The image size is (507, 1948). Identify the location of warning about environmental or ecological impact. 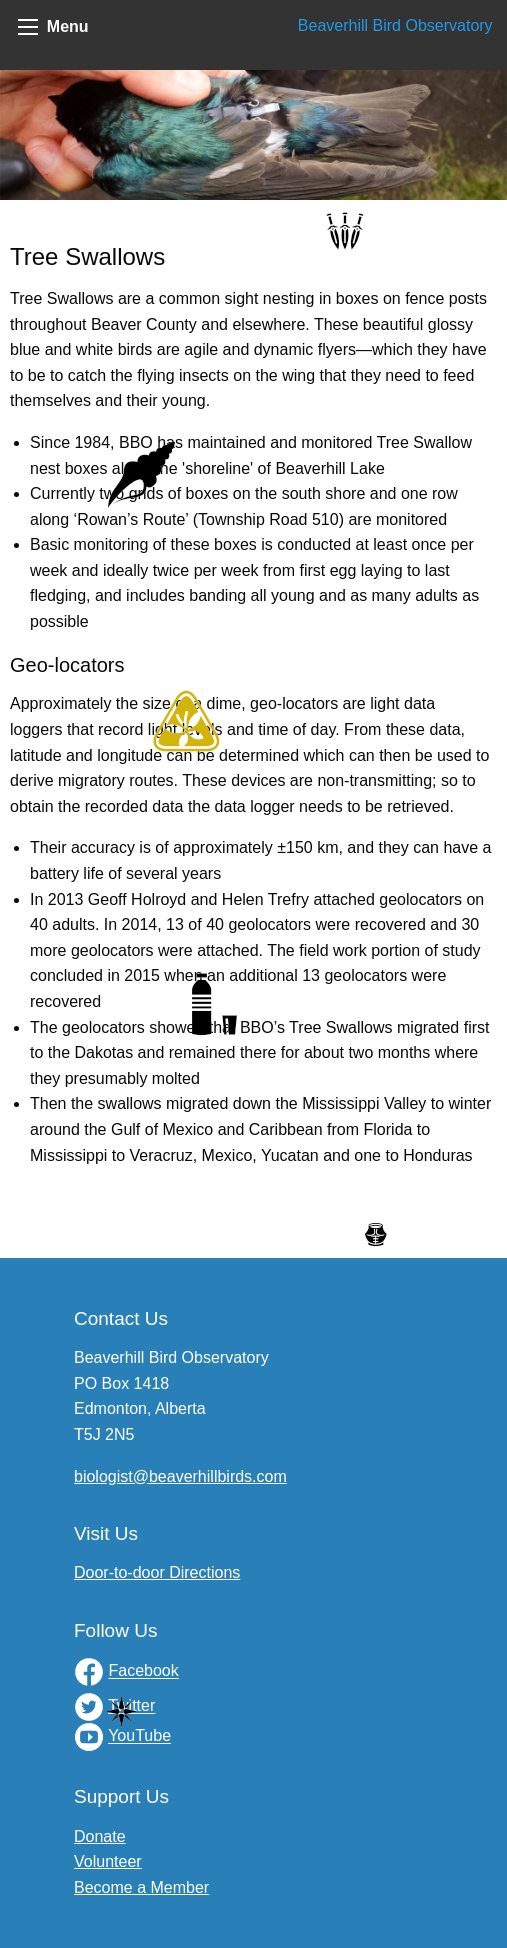
(186, 724).